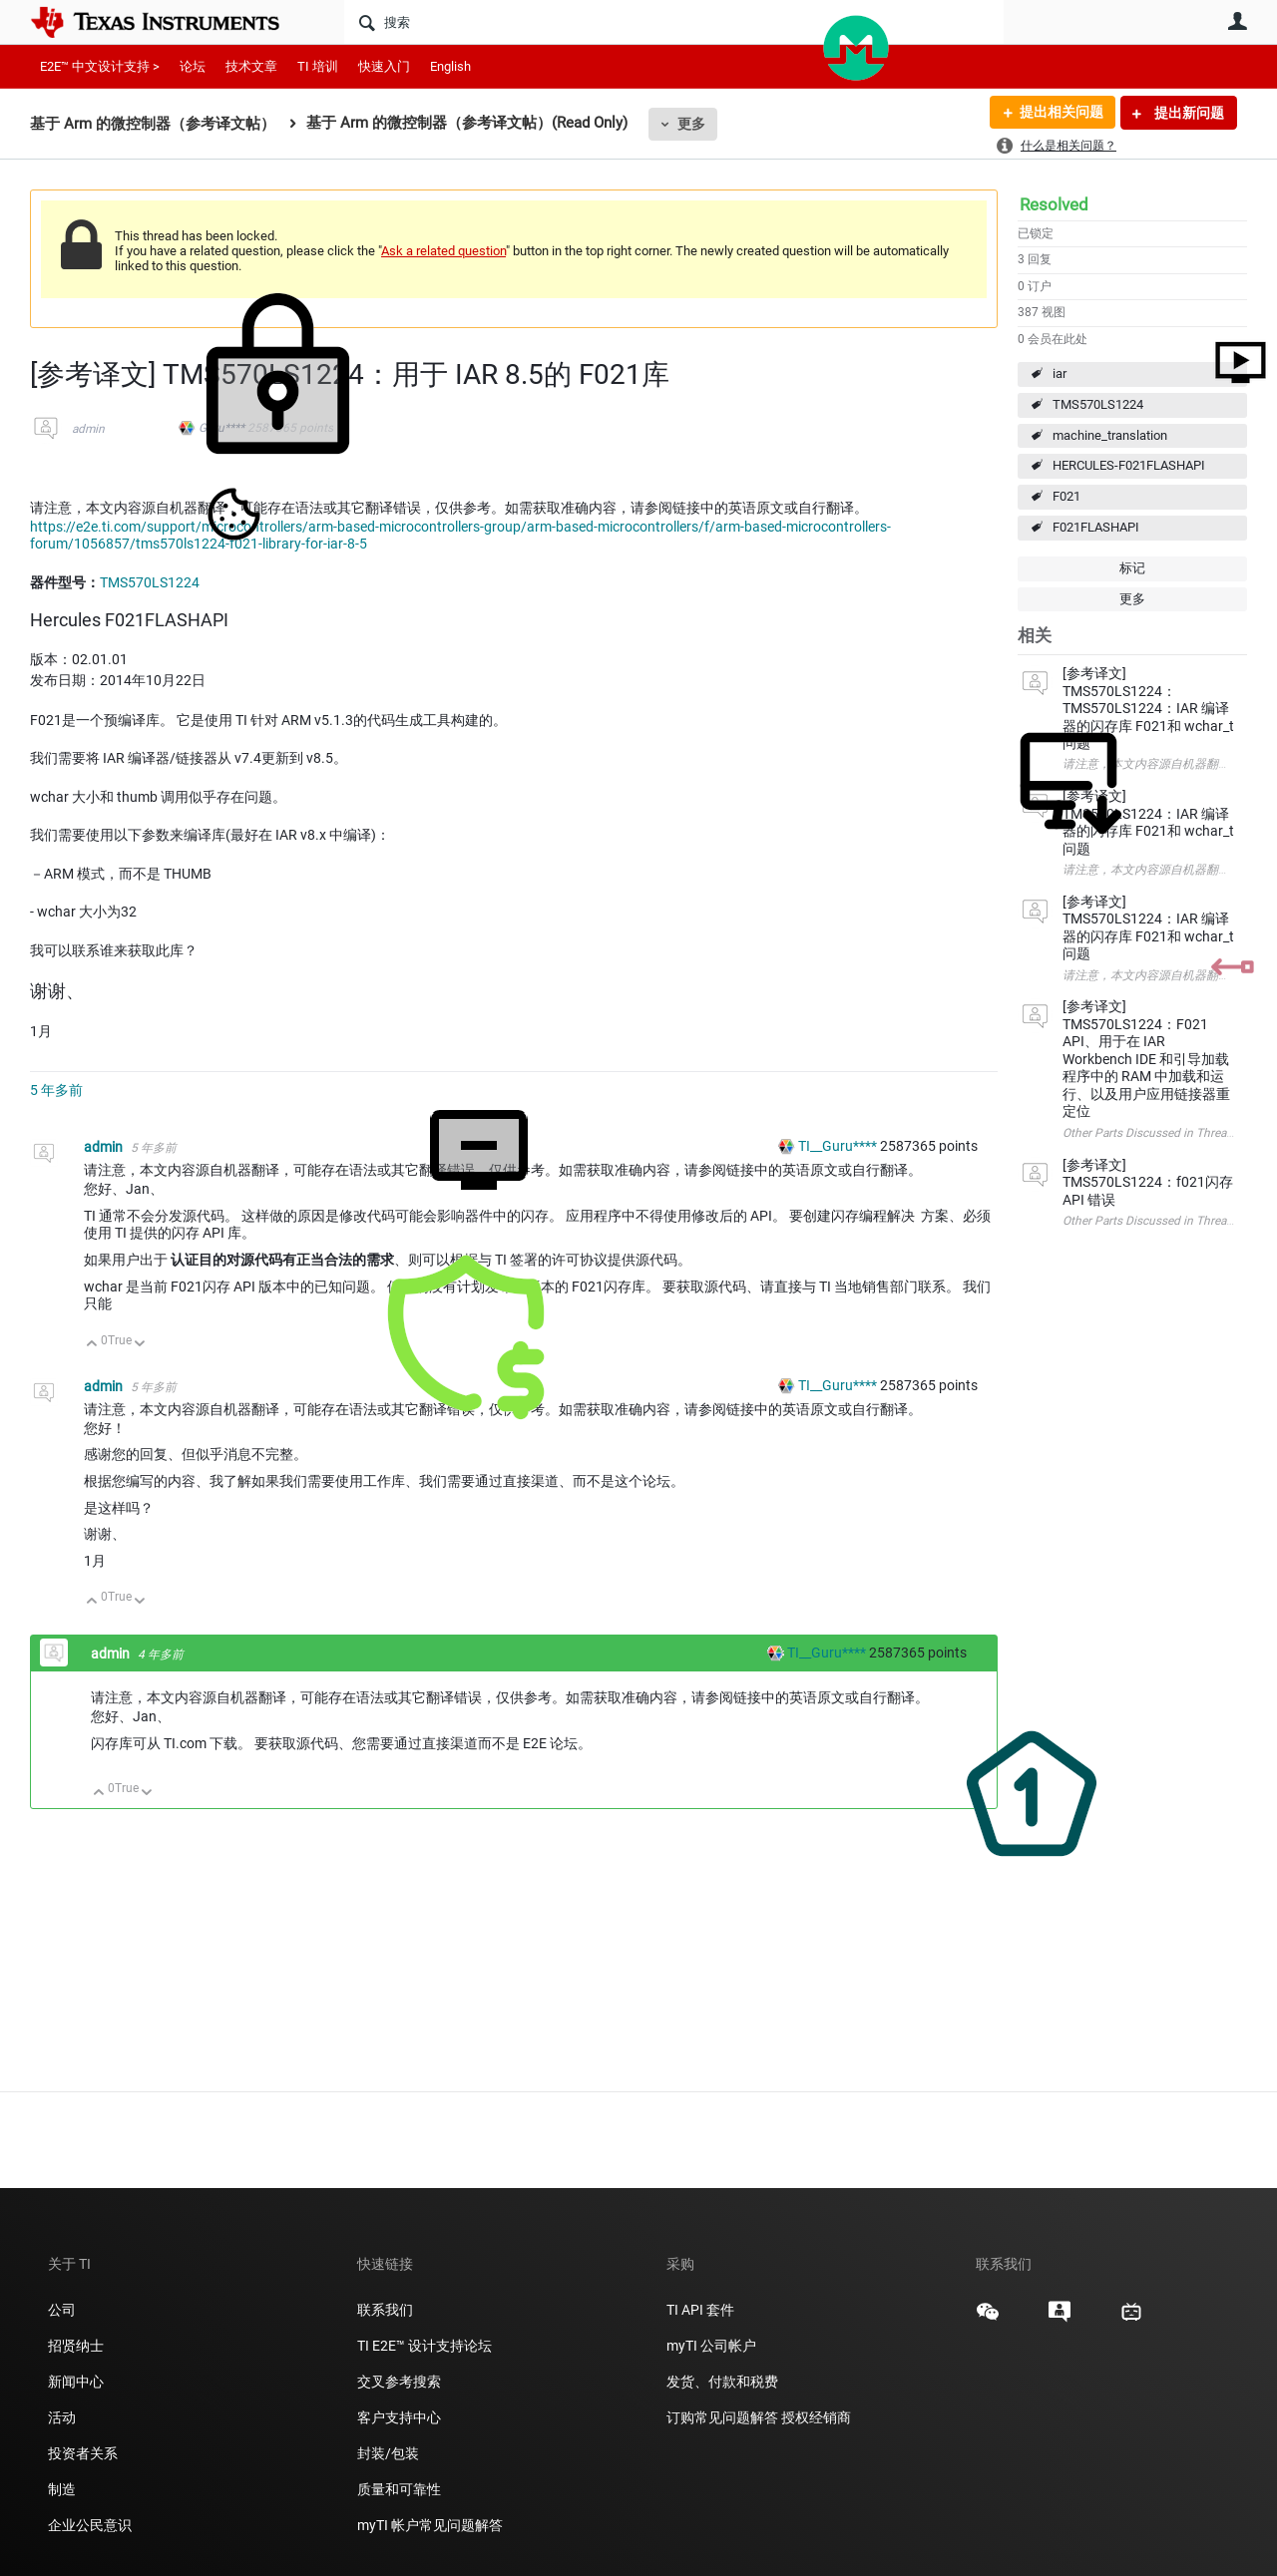 This screenshot has width=1277, height=2576. I want to click on view monero cryptocurrency balance, so click(856, 48).